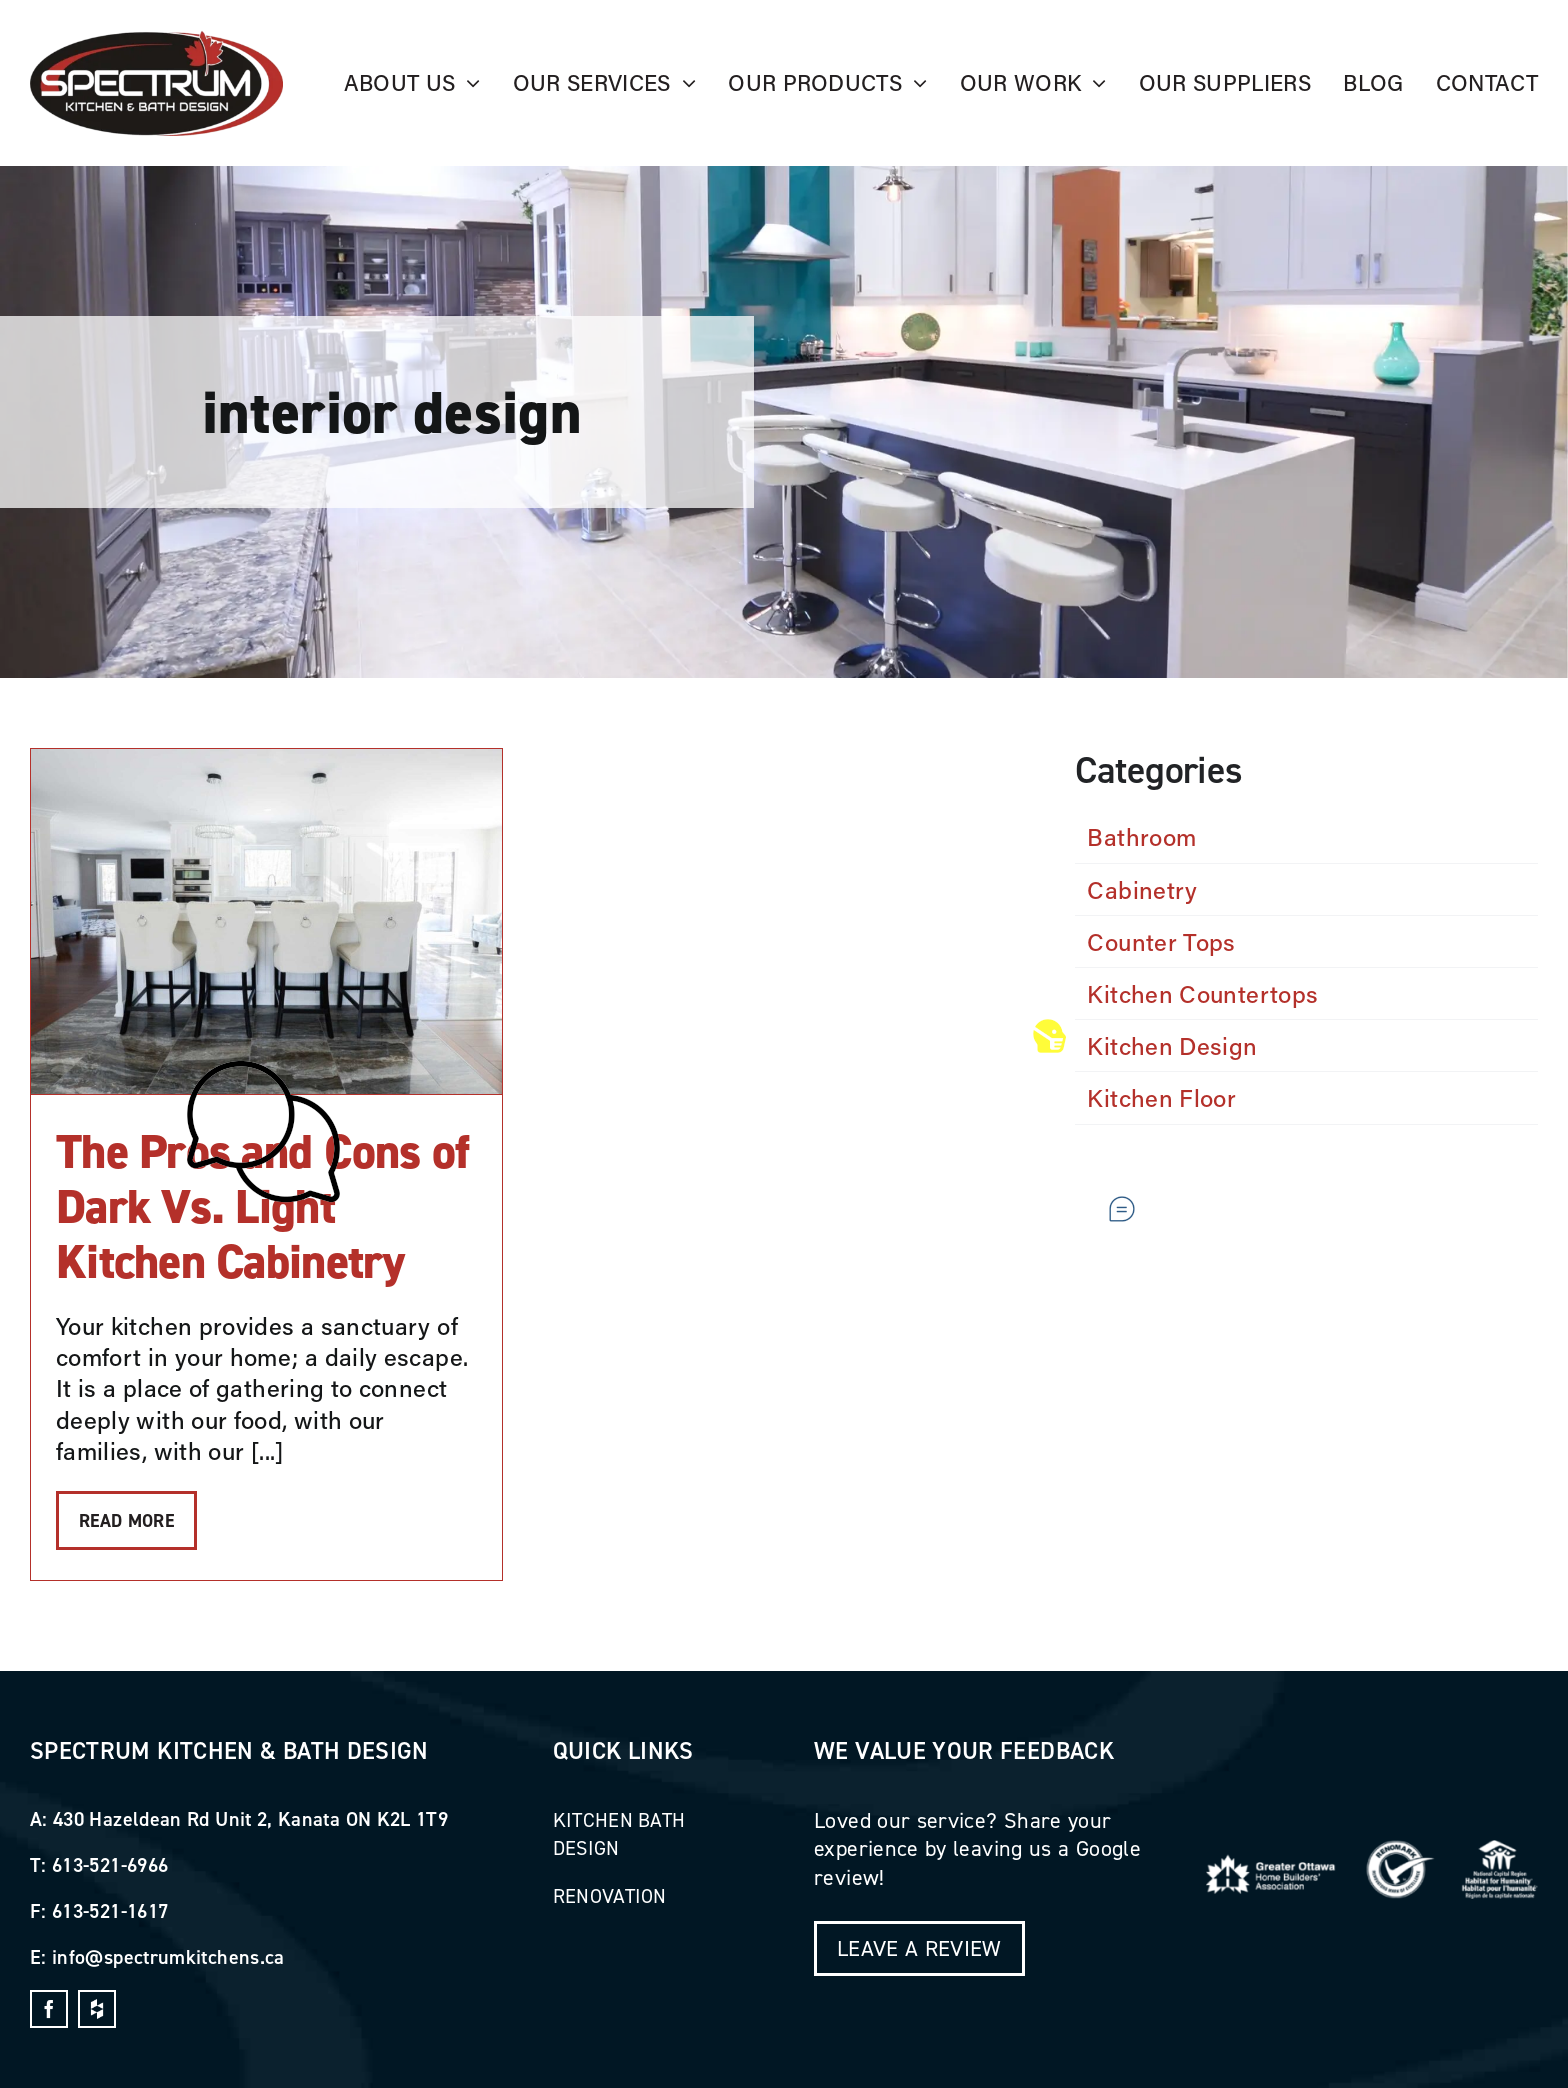 This screenshot has height=2088, width=1568. I want to click on indicates face mask required, so click(1050, 1036).